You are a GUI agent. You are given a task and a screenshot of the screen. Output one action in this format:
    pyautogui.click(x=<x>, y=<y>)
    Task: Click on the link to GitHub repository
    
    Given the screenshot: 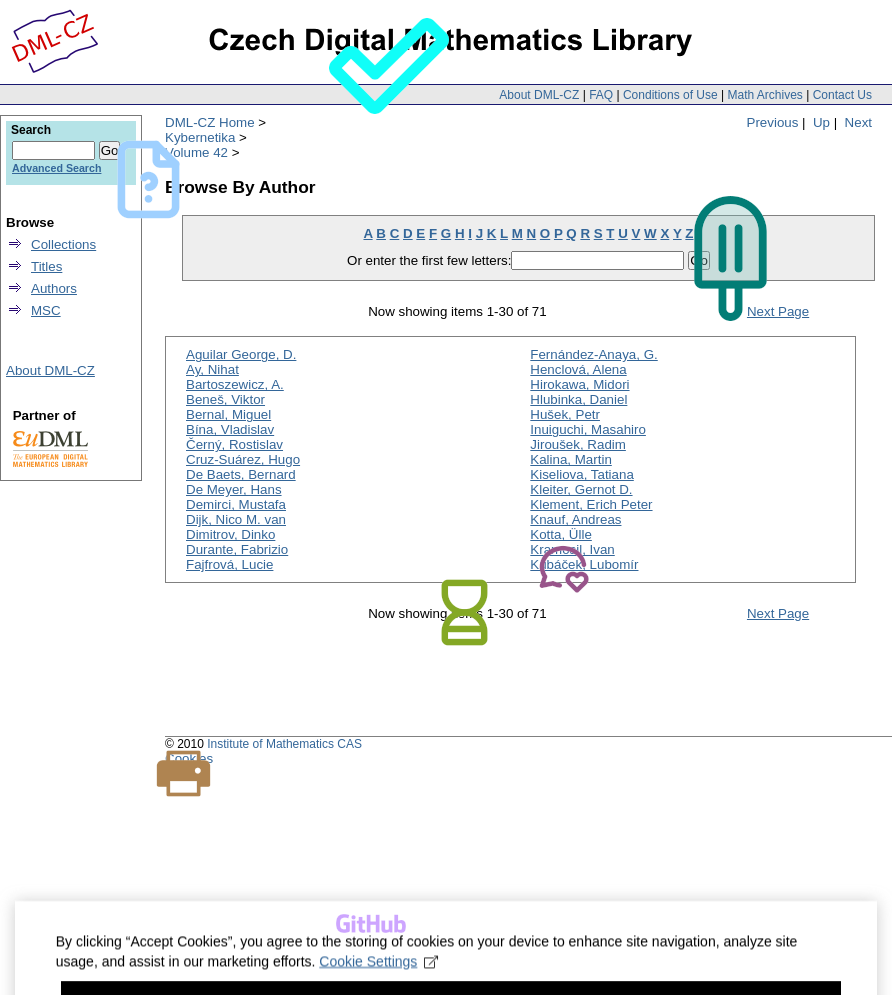 What is the action you would take?
    pyautogui.click(x=371, y=923)
    